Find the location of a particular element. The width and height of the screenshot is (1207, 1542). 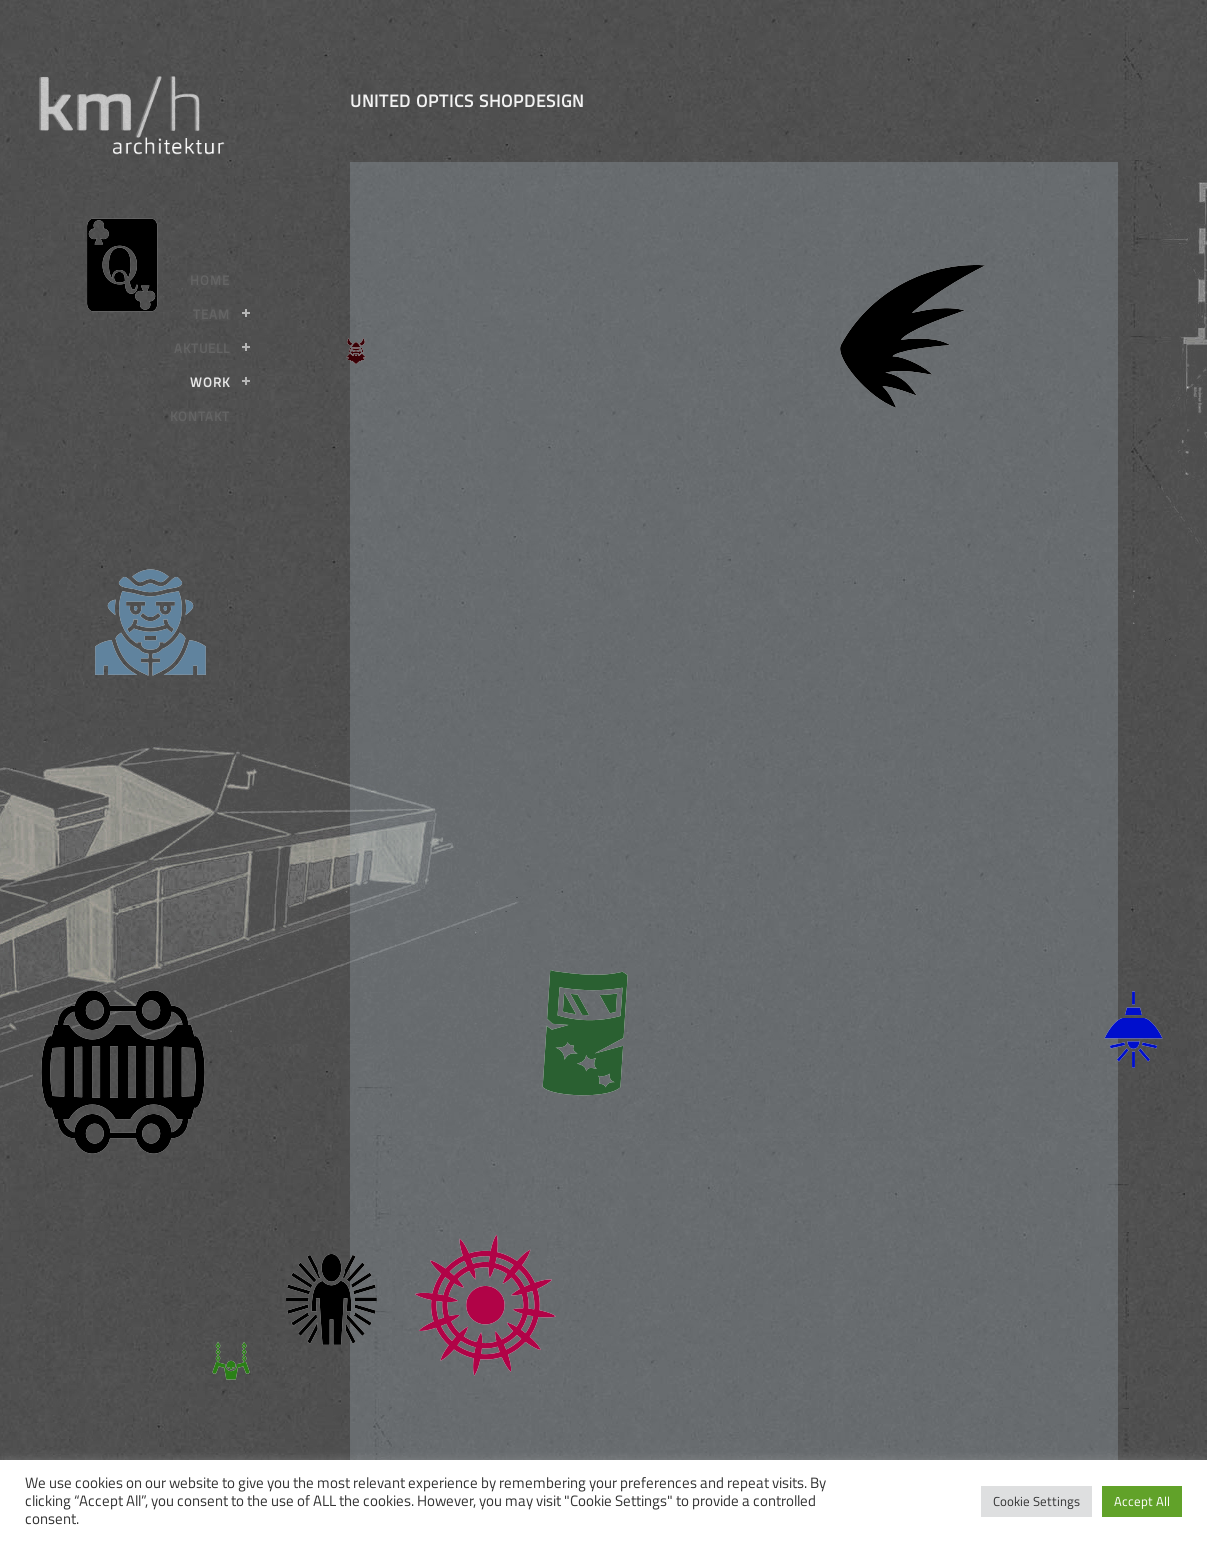

access defense or protection settings is located at coordinates (579, 1032).